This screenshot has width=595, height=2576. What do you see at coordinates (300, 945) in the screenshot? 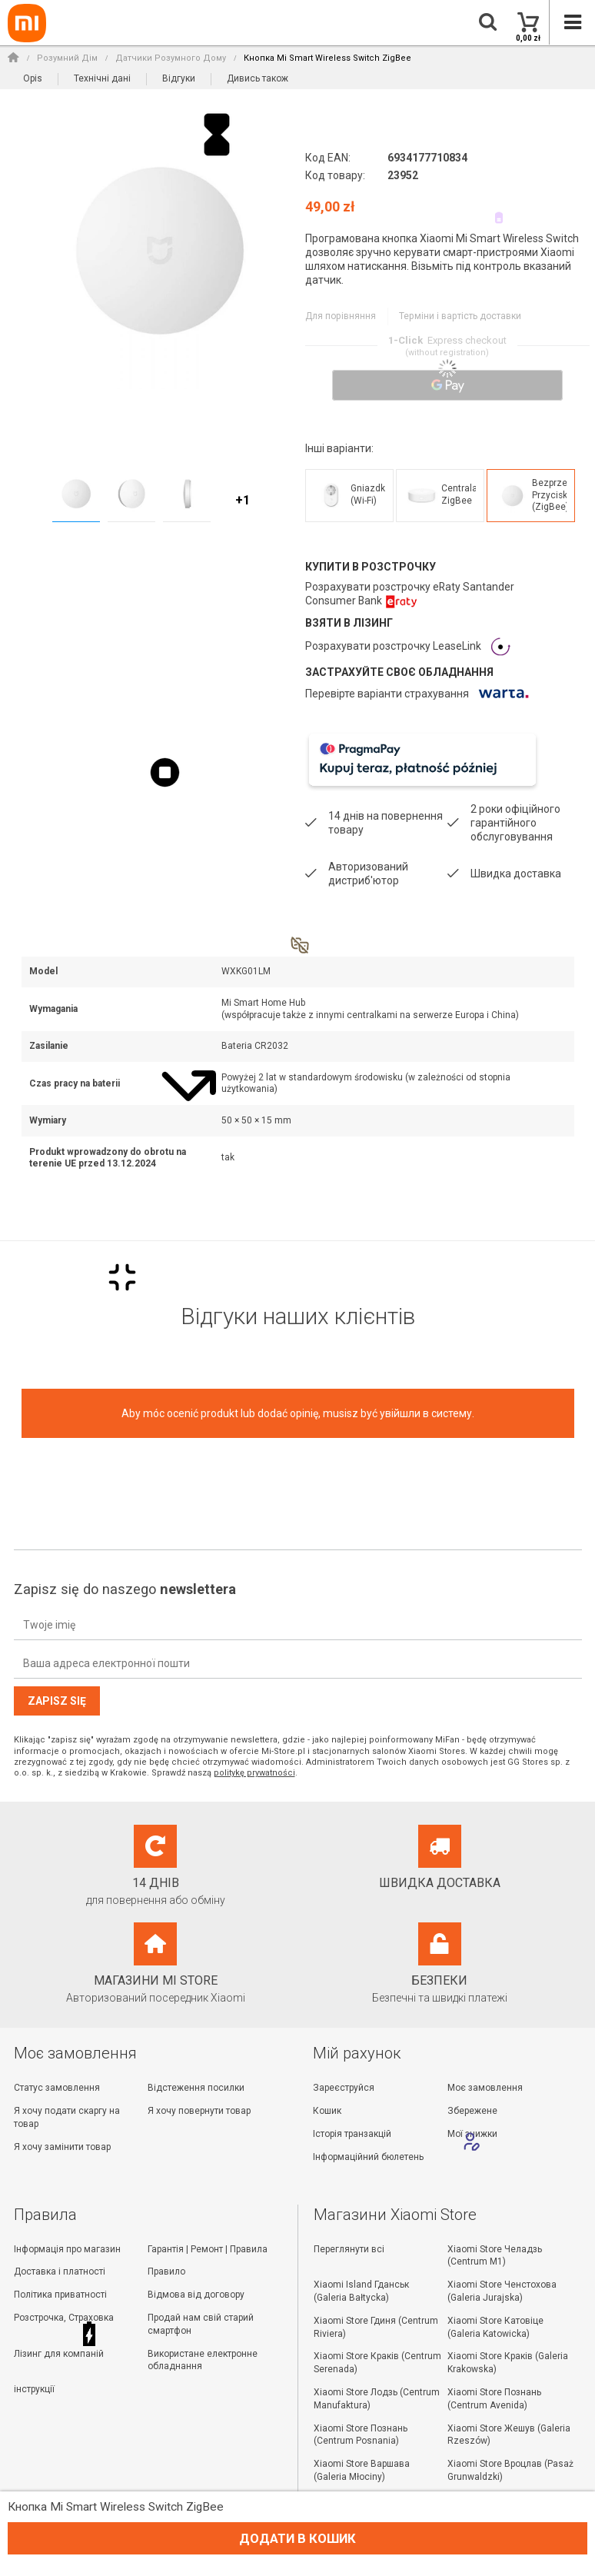
I see `disable theater or entertainment mode` at bounding box center [300, 945].